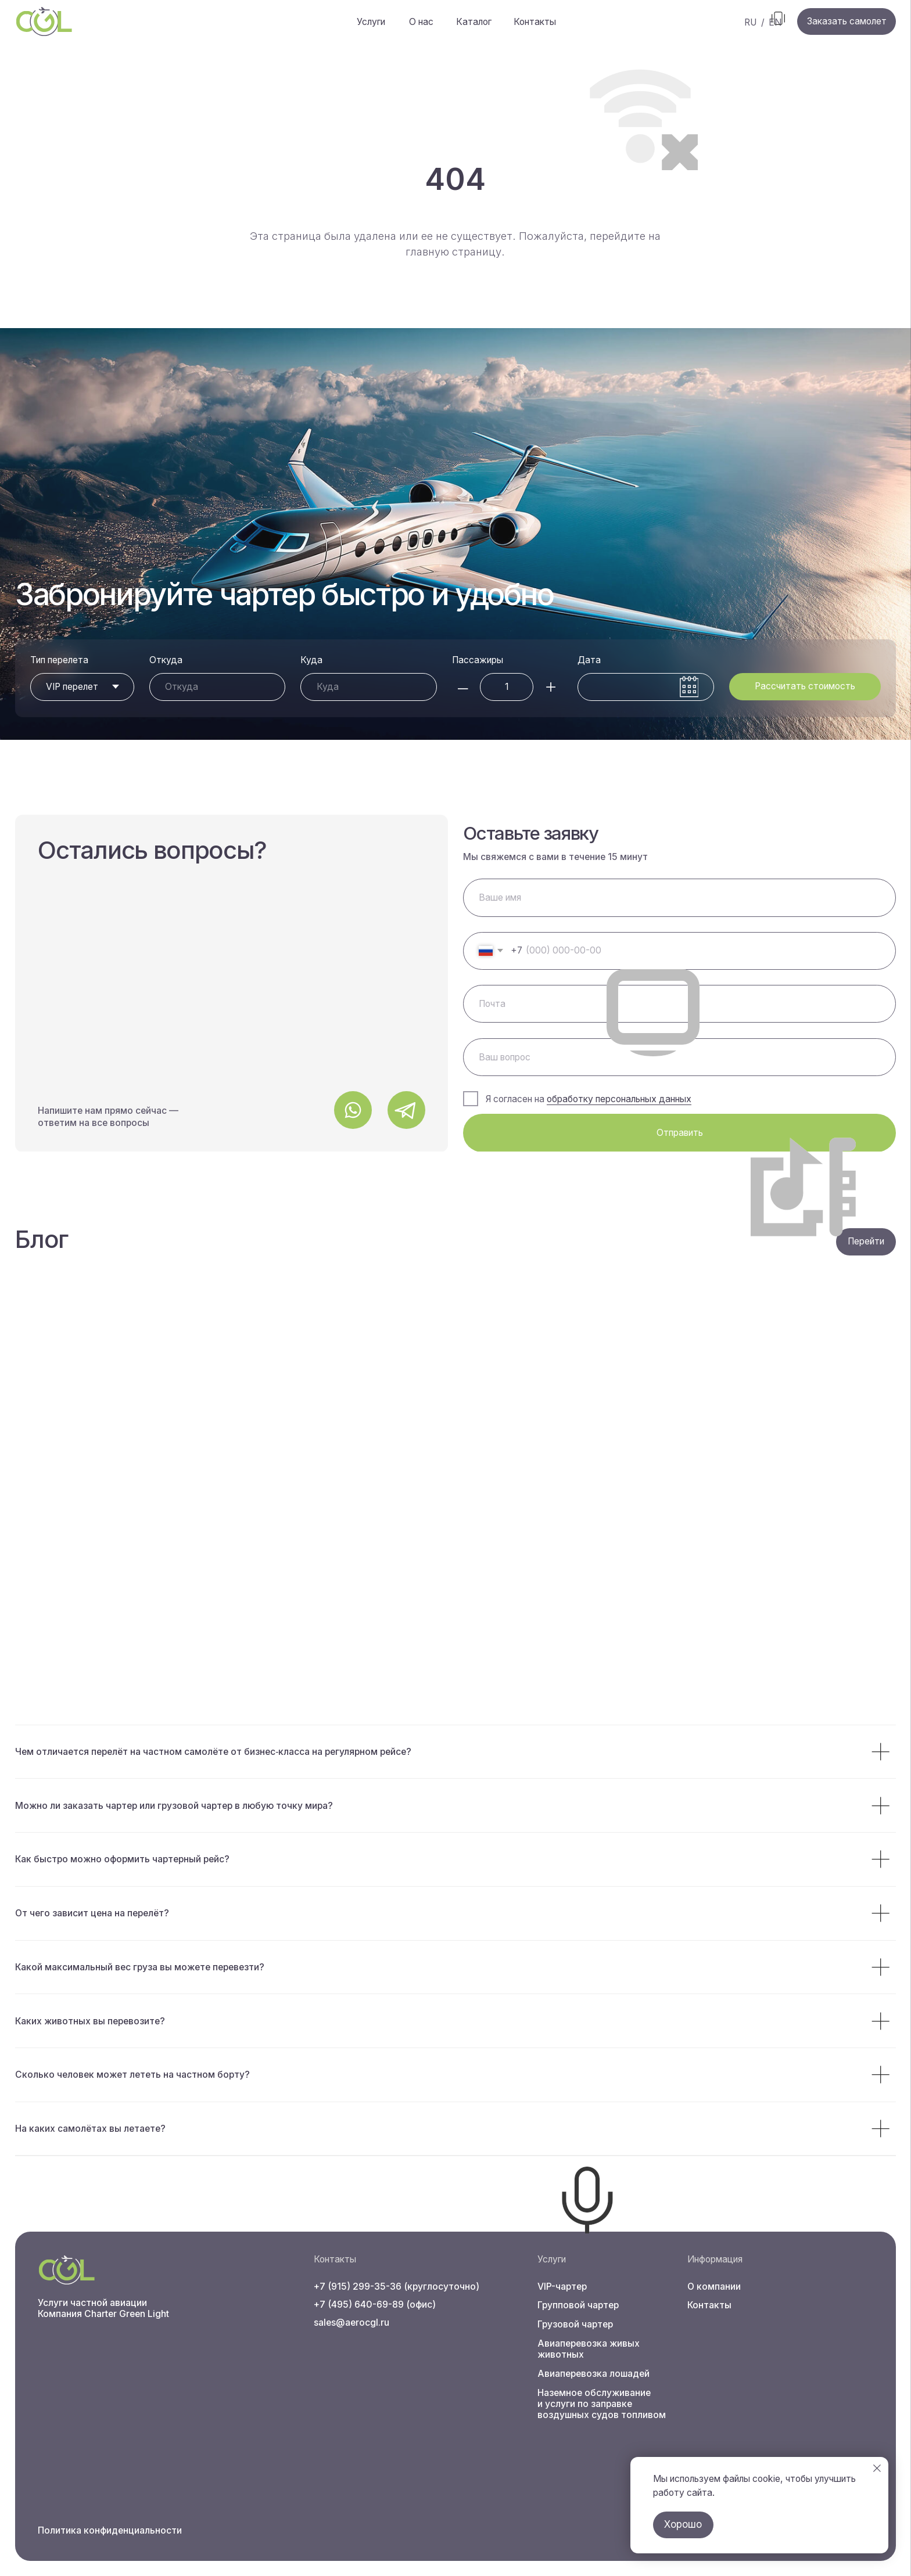  Describe the element at coordinates (587, 2200) in the screenshot. I see `access microphone settings` at that location.